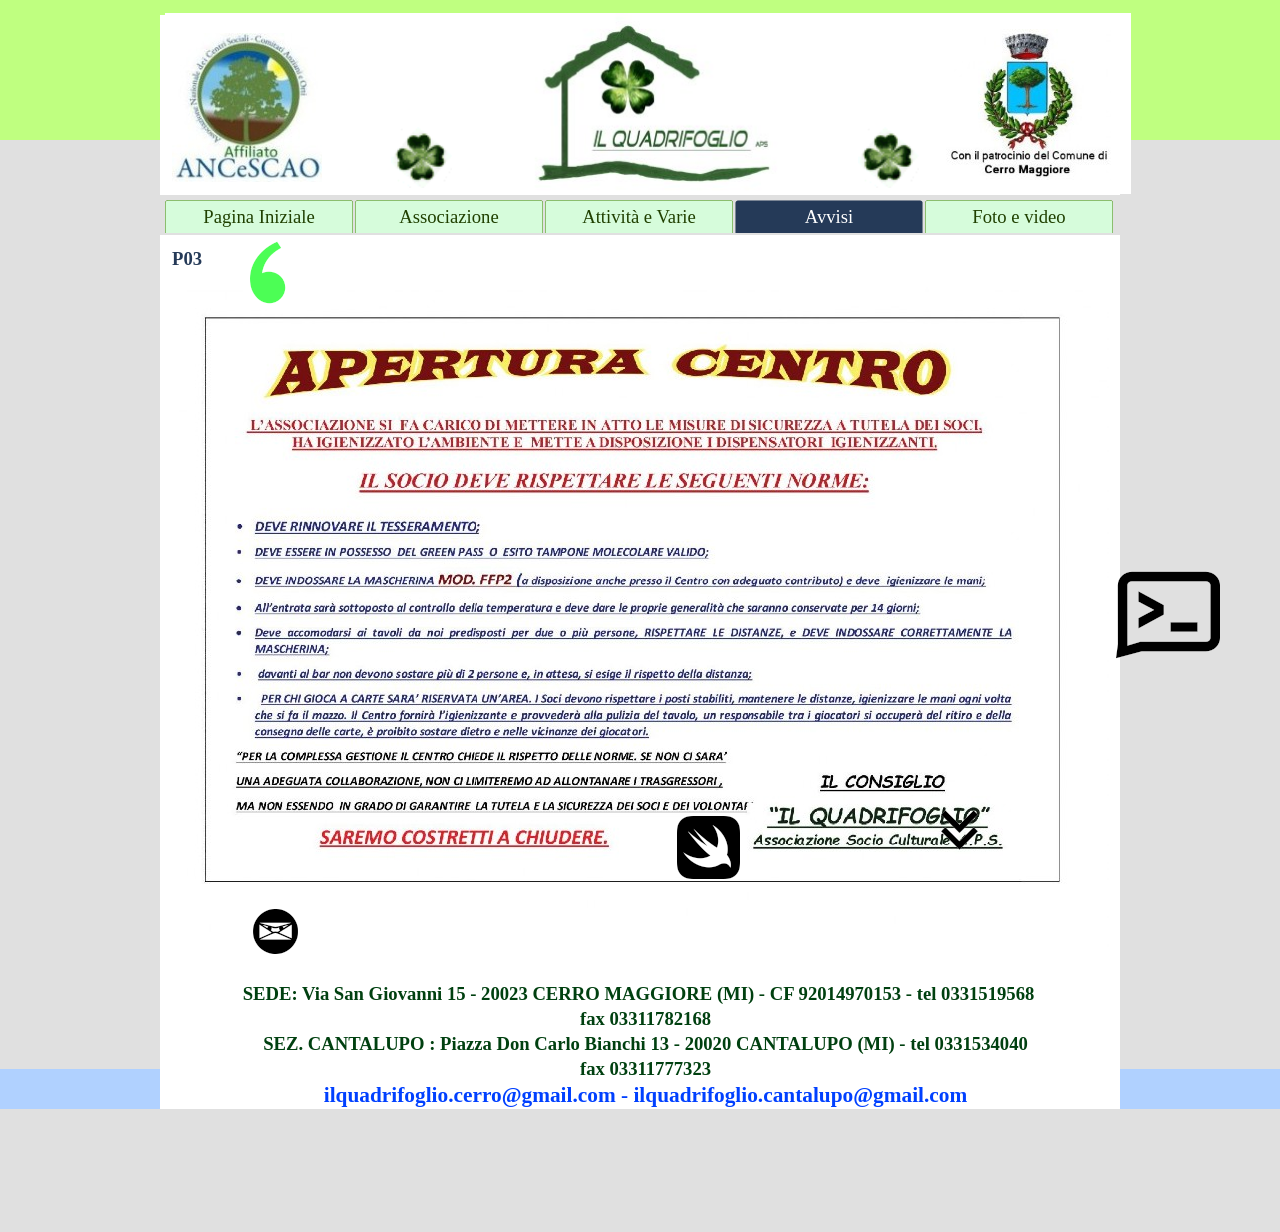  I want to click on insert a block quote or citation, so click(268, 274).